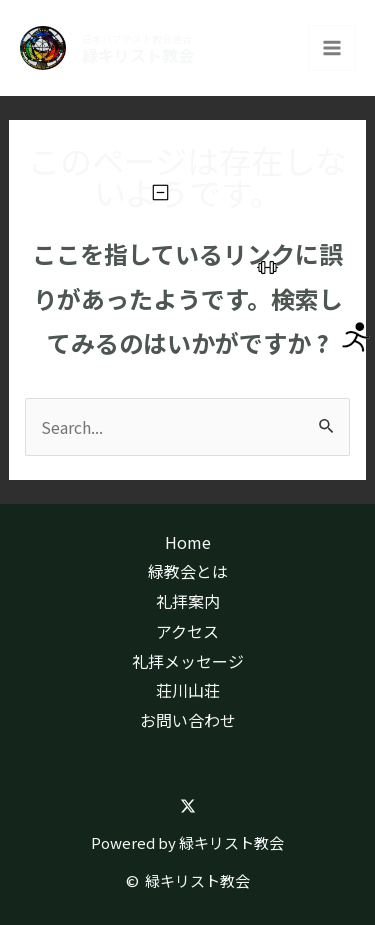 The image size is (375, 925). I want to click on start a running or fitness activity, so click(356, 336).